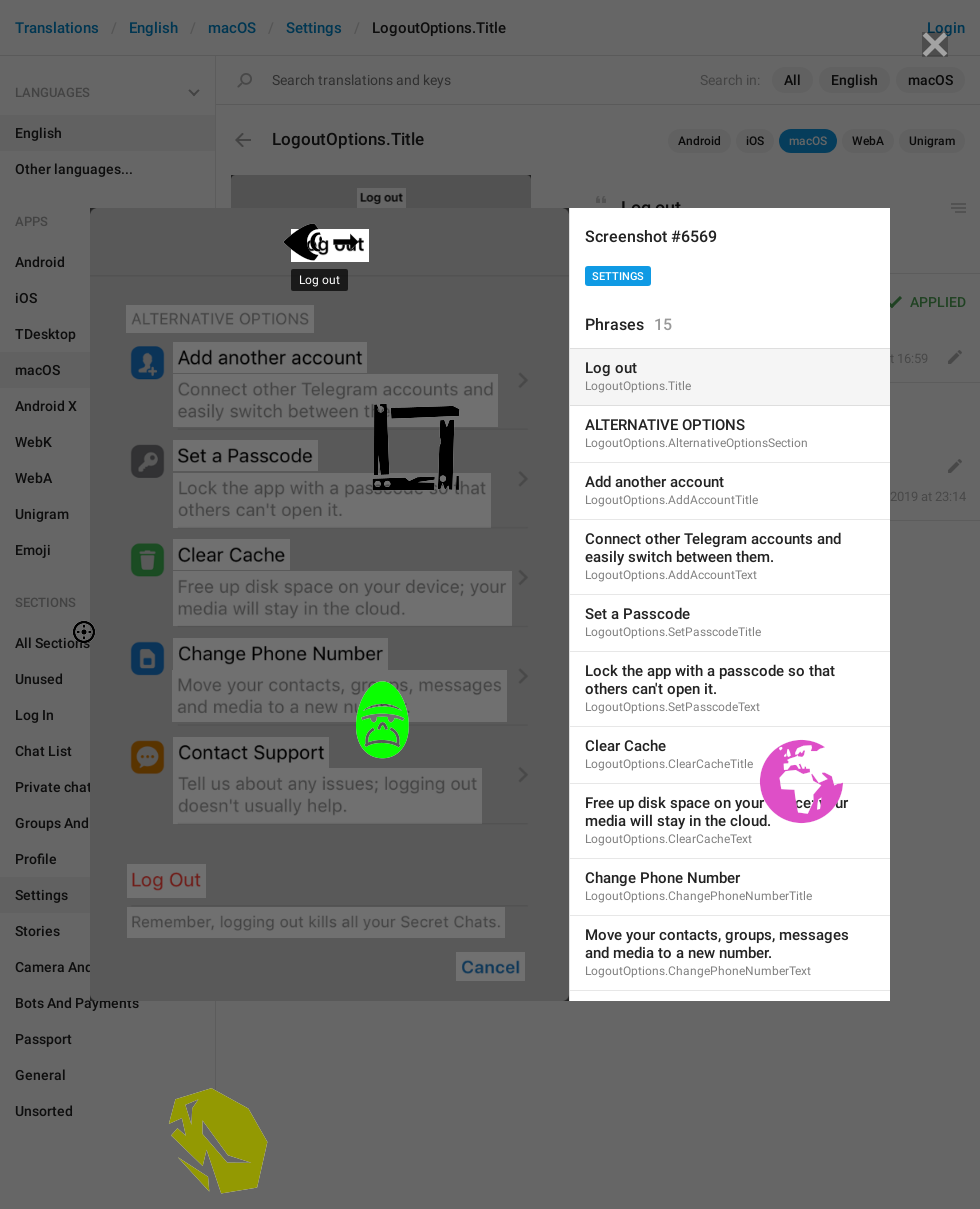 This screenshot has width=980, height=1209. I want to click on select a wooden frame border style, so click(416, 448).